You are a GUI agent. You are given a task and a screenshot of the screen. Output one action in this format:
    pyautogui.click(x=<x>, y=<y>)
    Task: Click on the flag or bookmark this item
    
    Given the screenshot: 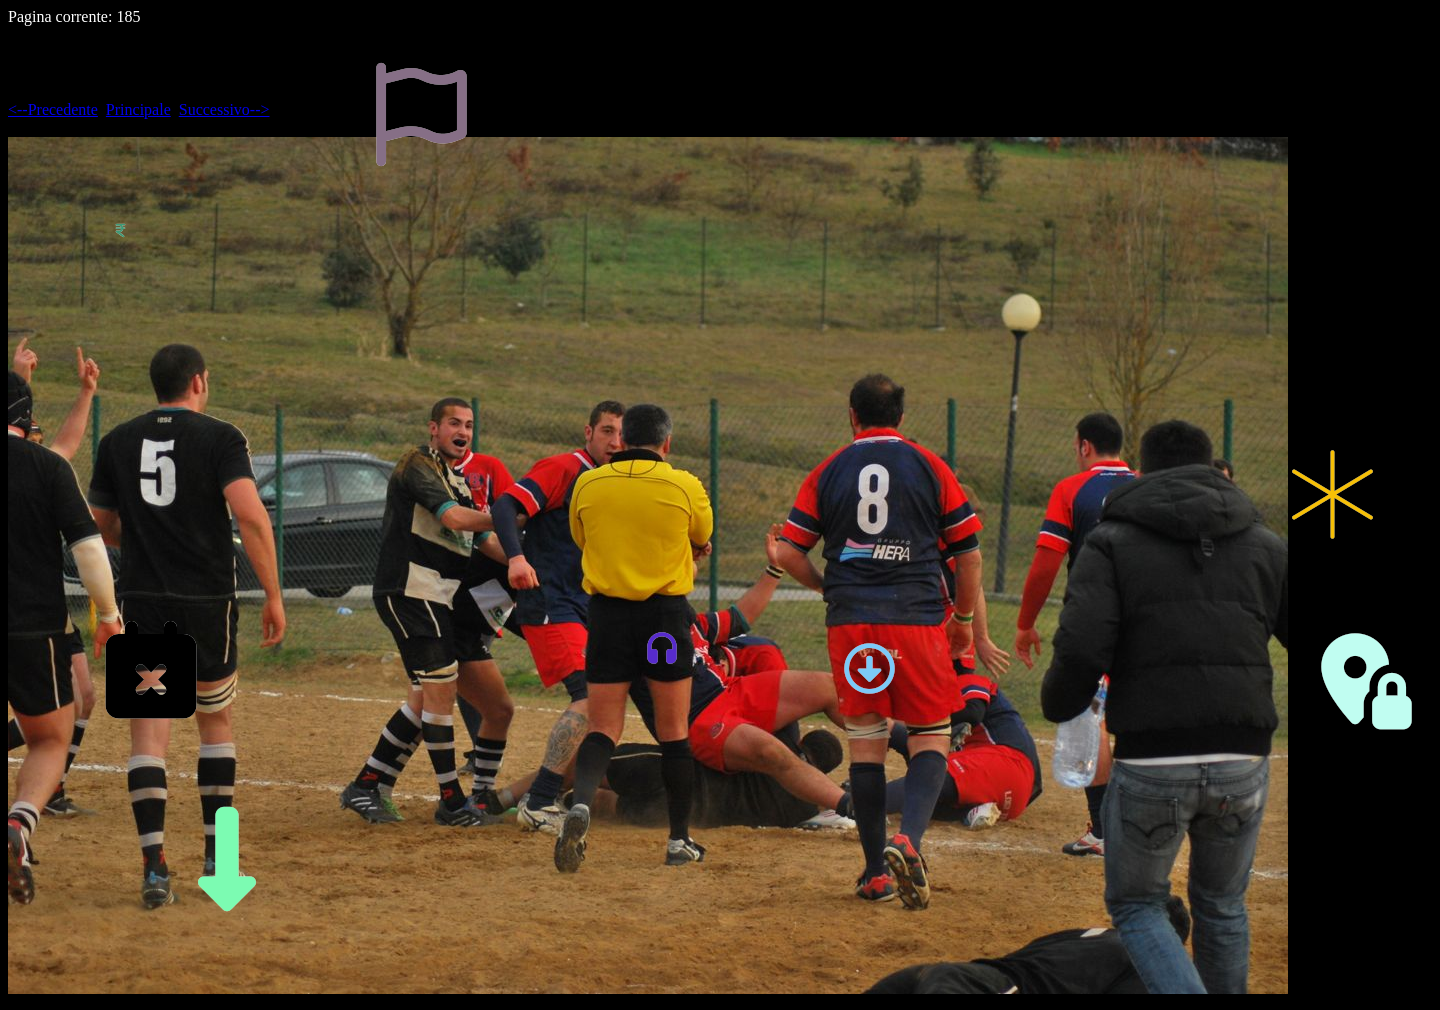 What is the action you would take?
    pyautogui.click(x=421, y=114)
    